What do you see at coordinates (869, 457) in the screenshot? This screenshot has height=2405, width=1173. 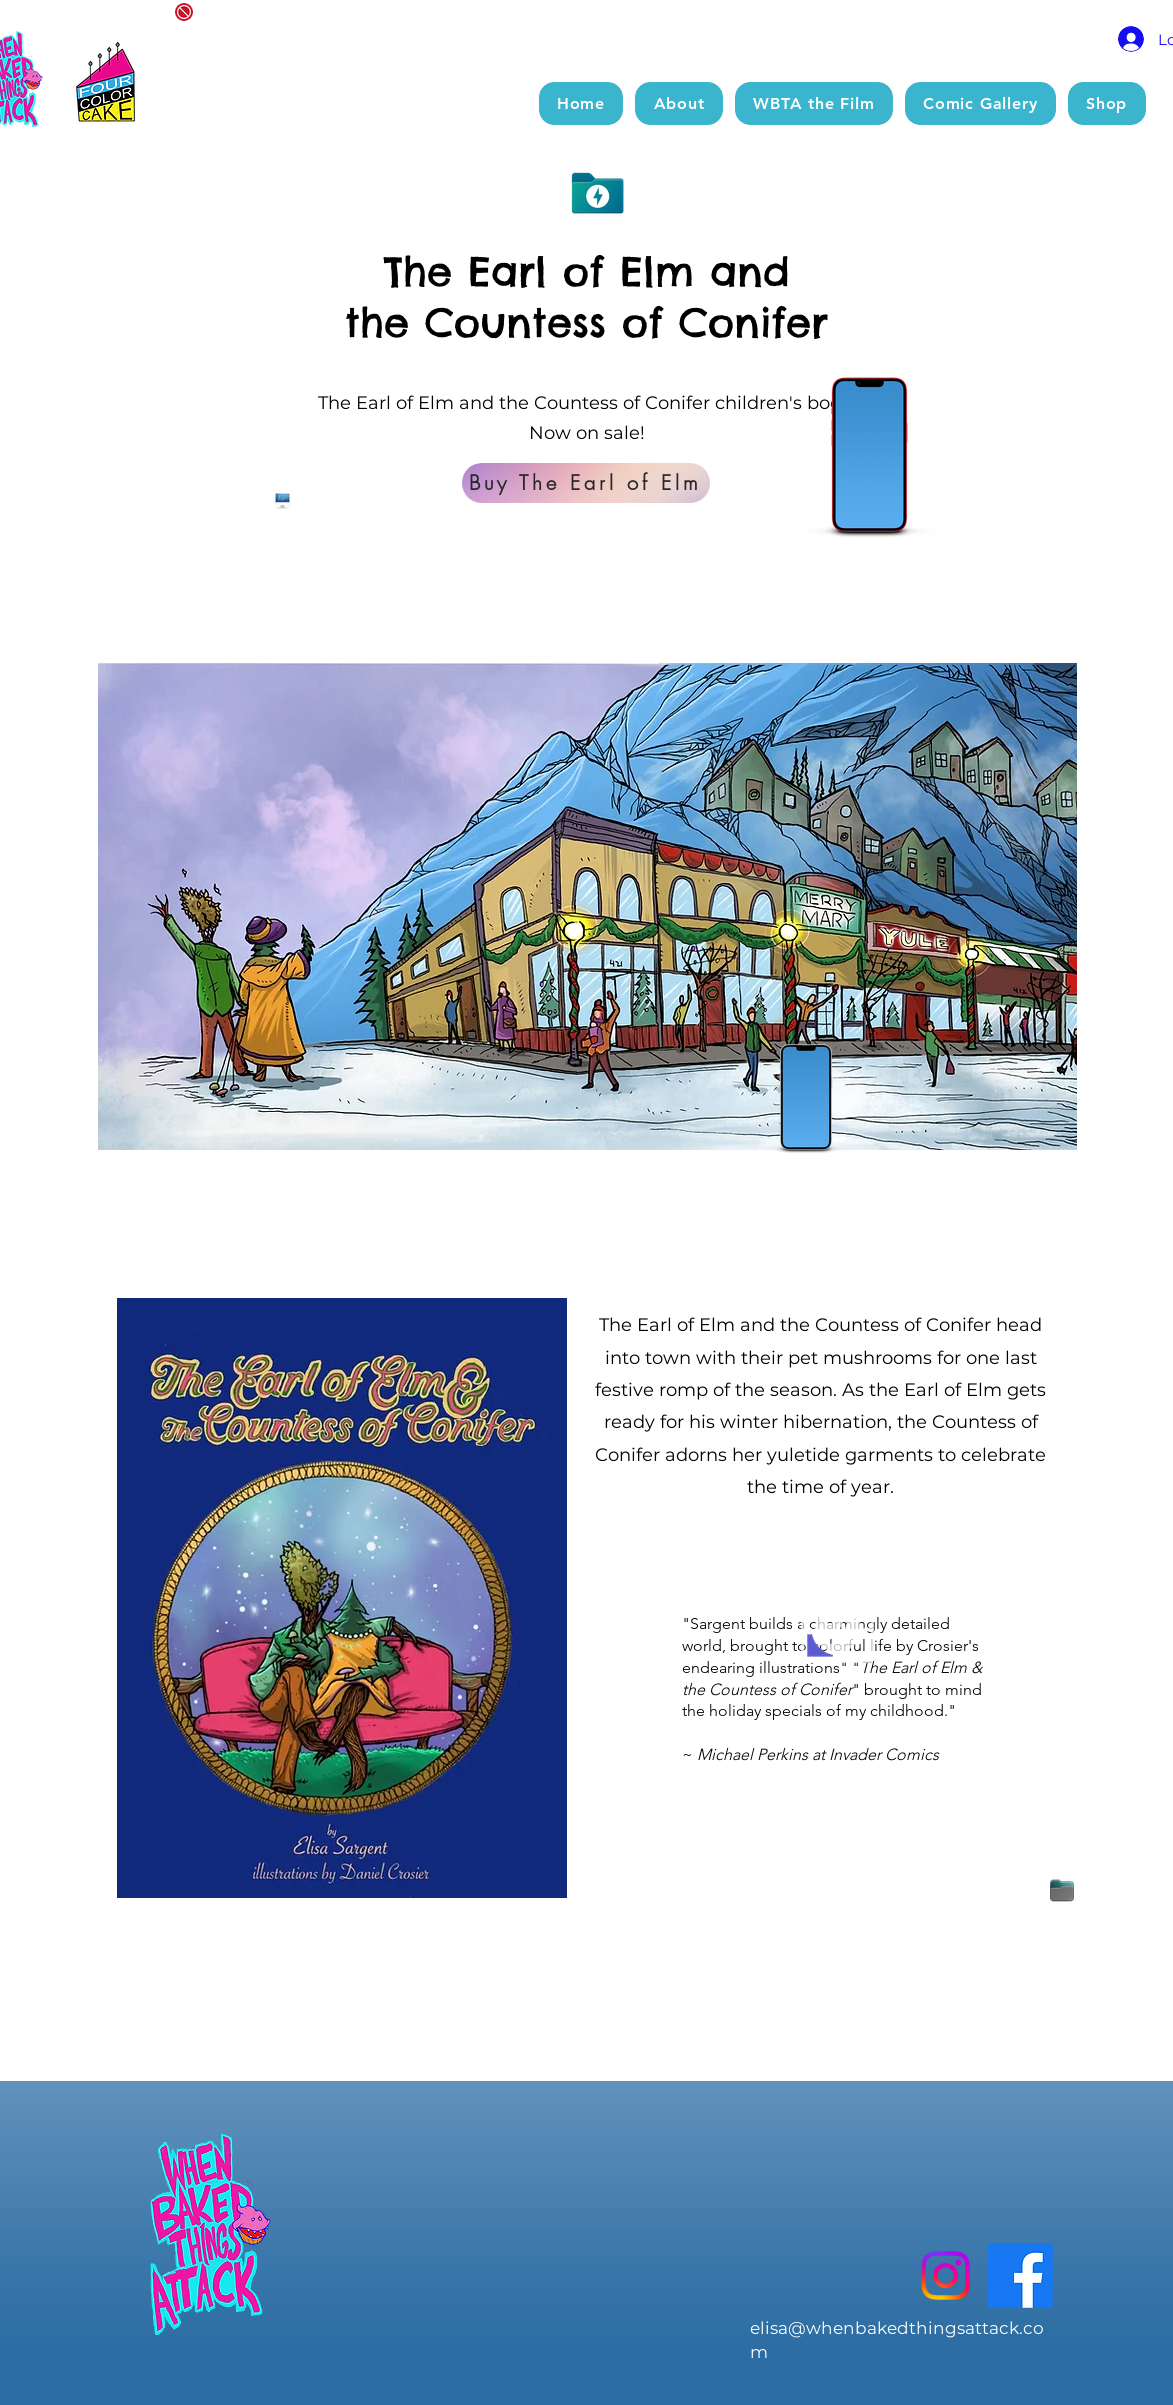 I see `iPhone 14 device icon` at bounding box center [869, 457].